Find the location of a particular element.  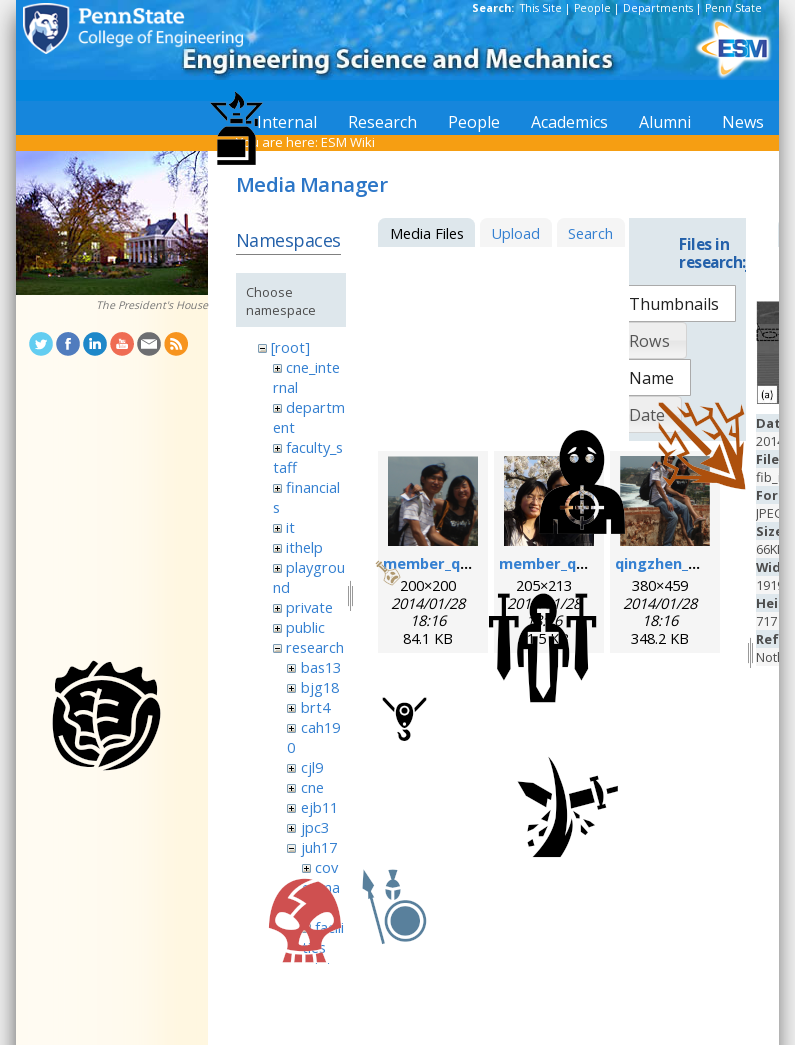

indicates a broken or damaged weapon is located at coordinates (568, 807).